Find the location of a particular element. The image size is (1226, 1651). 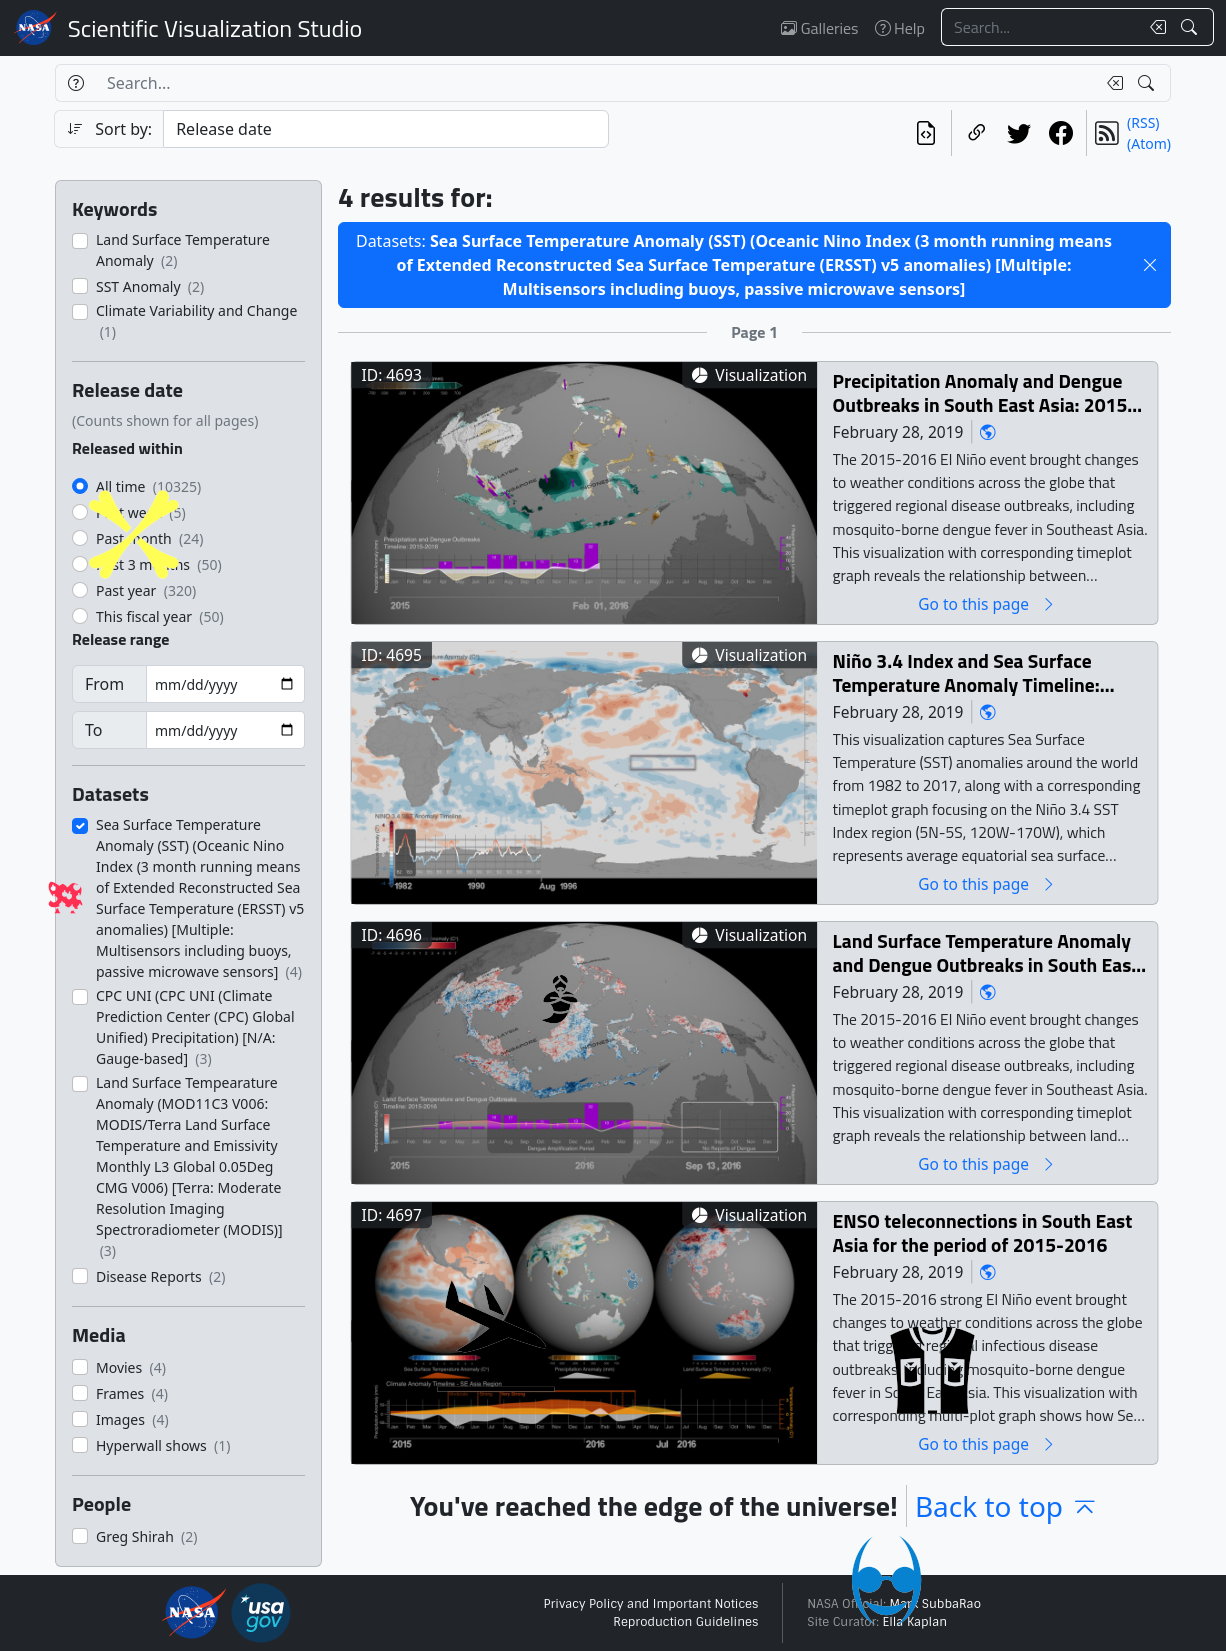

indicates danger or deadly hazard in game is located at coordinates (133, 534).